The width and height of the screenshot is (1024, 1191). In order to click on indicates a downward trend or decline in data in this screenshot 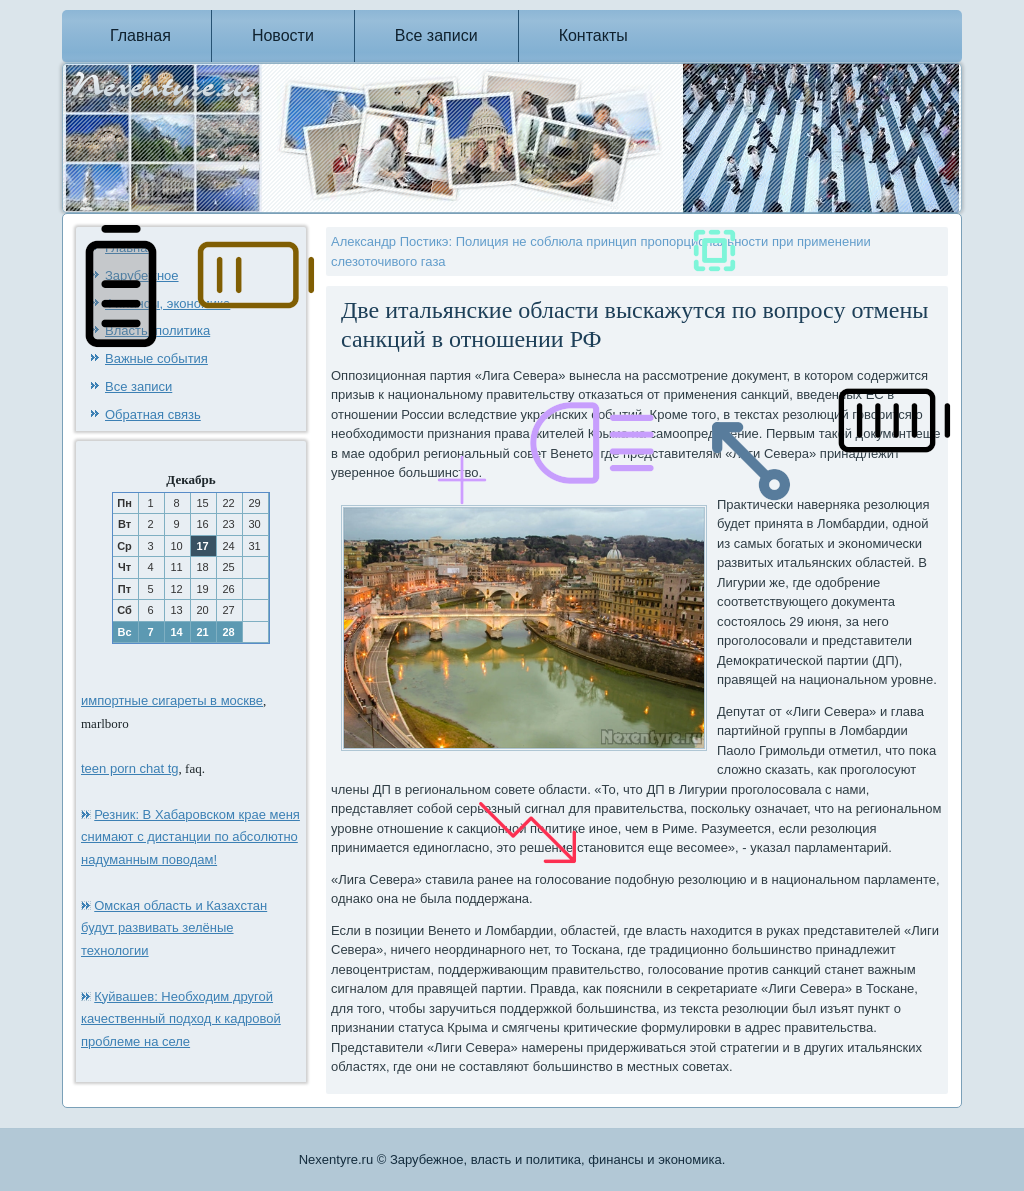, I will do `click(527, 832)`.